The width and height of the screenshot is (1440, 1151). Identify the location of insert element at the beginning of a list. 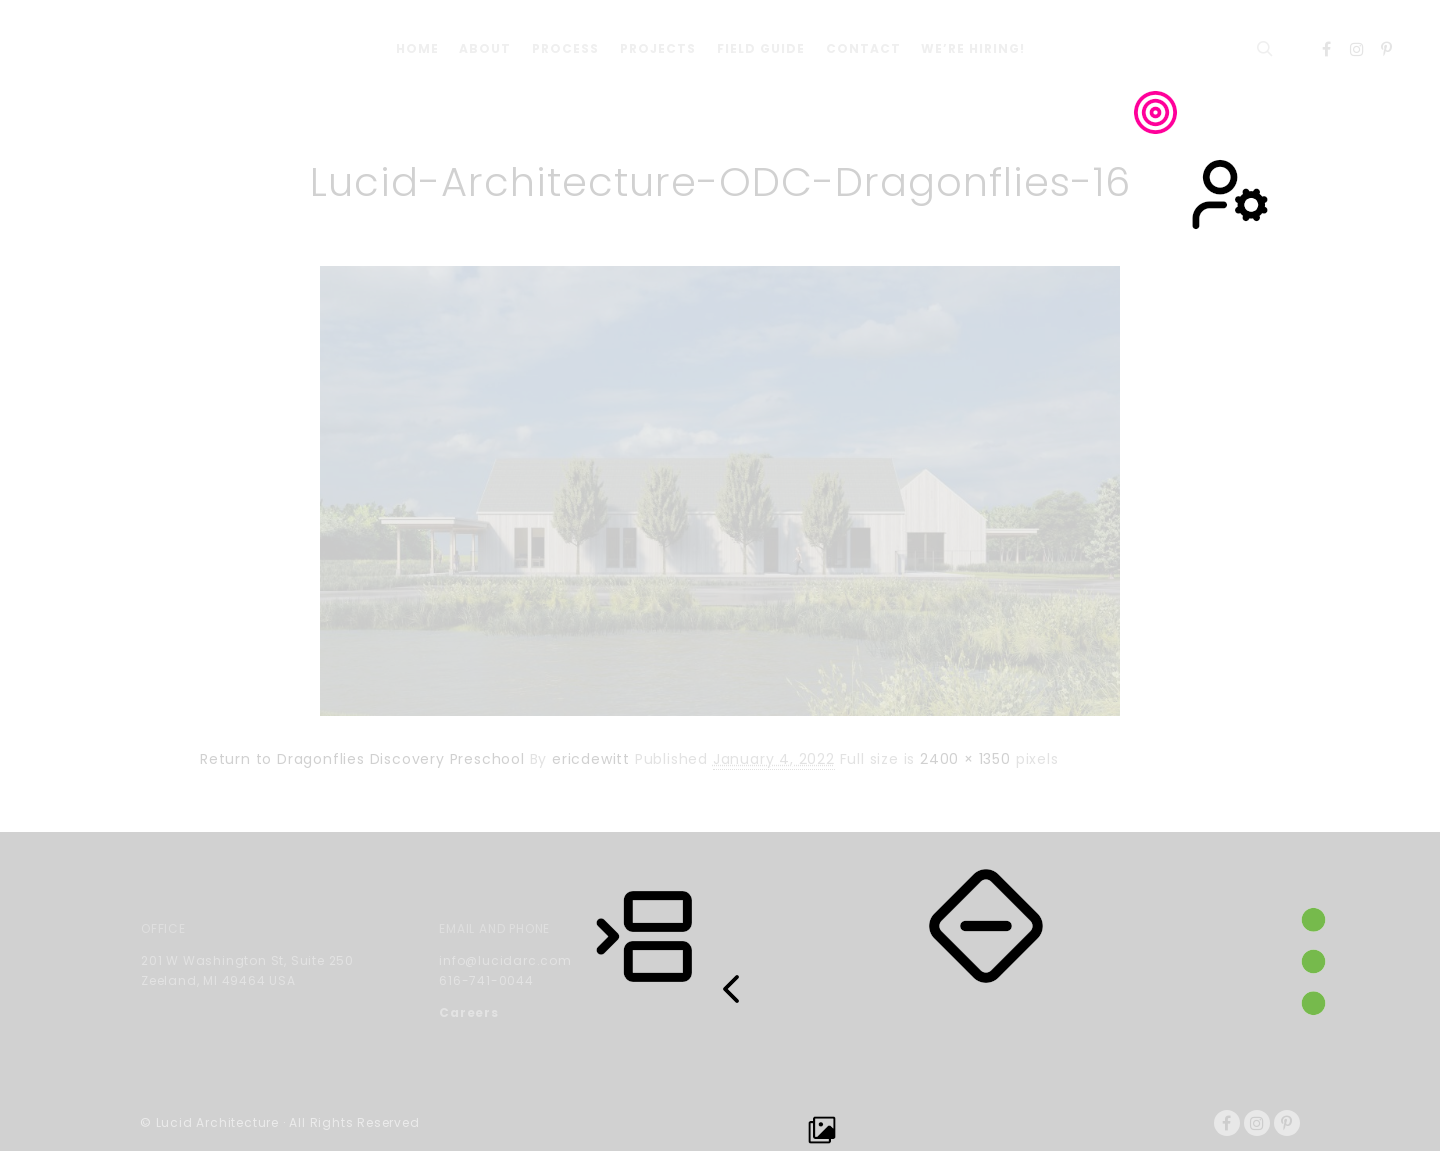
(646, 936).